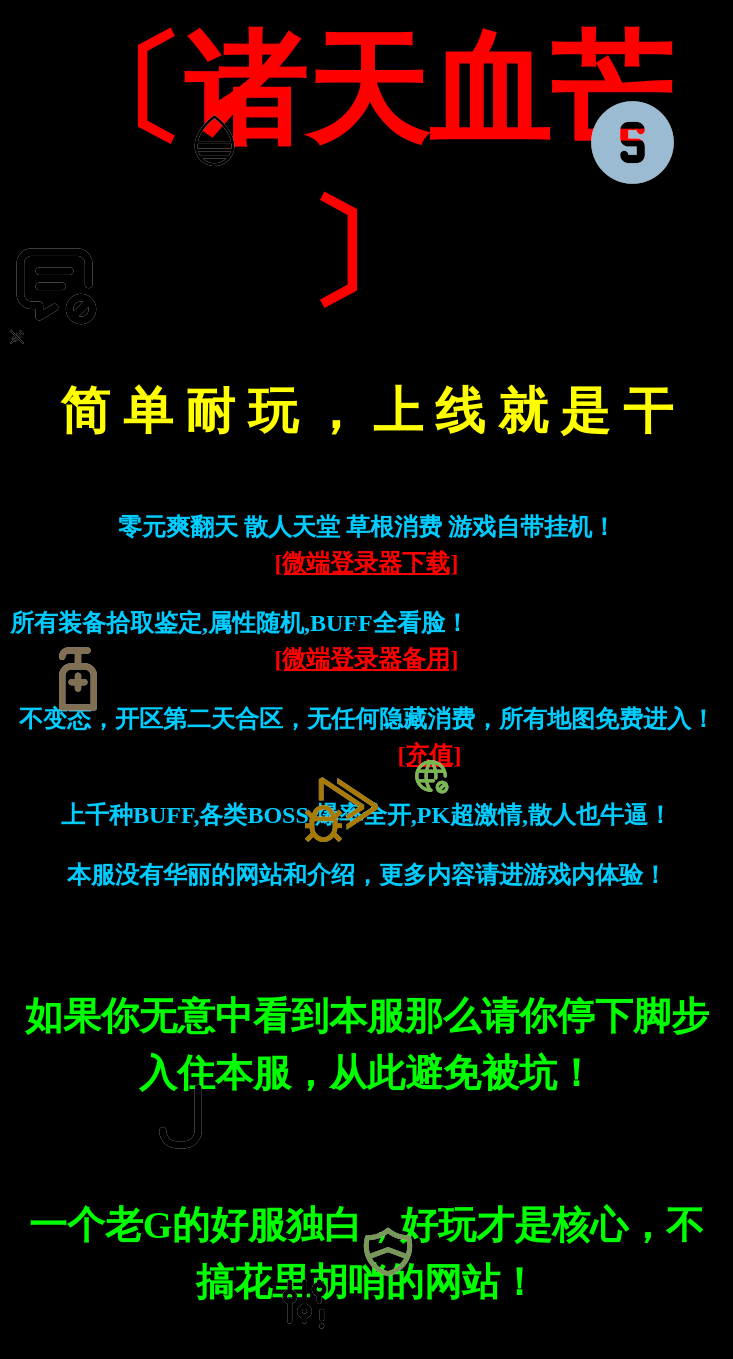  What do you see at coordinates (632, 142) in the screenshot?
I see `indicates a "small" size option` at bounding box center [632, 142].